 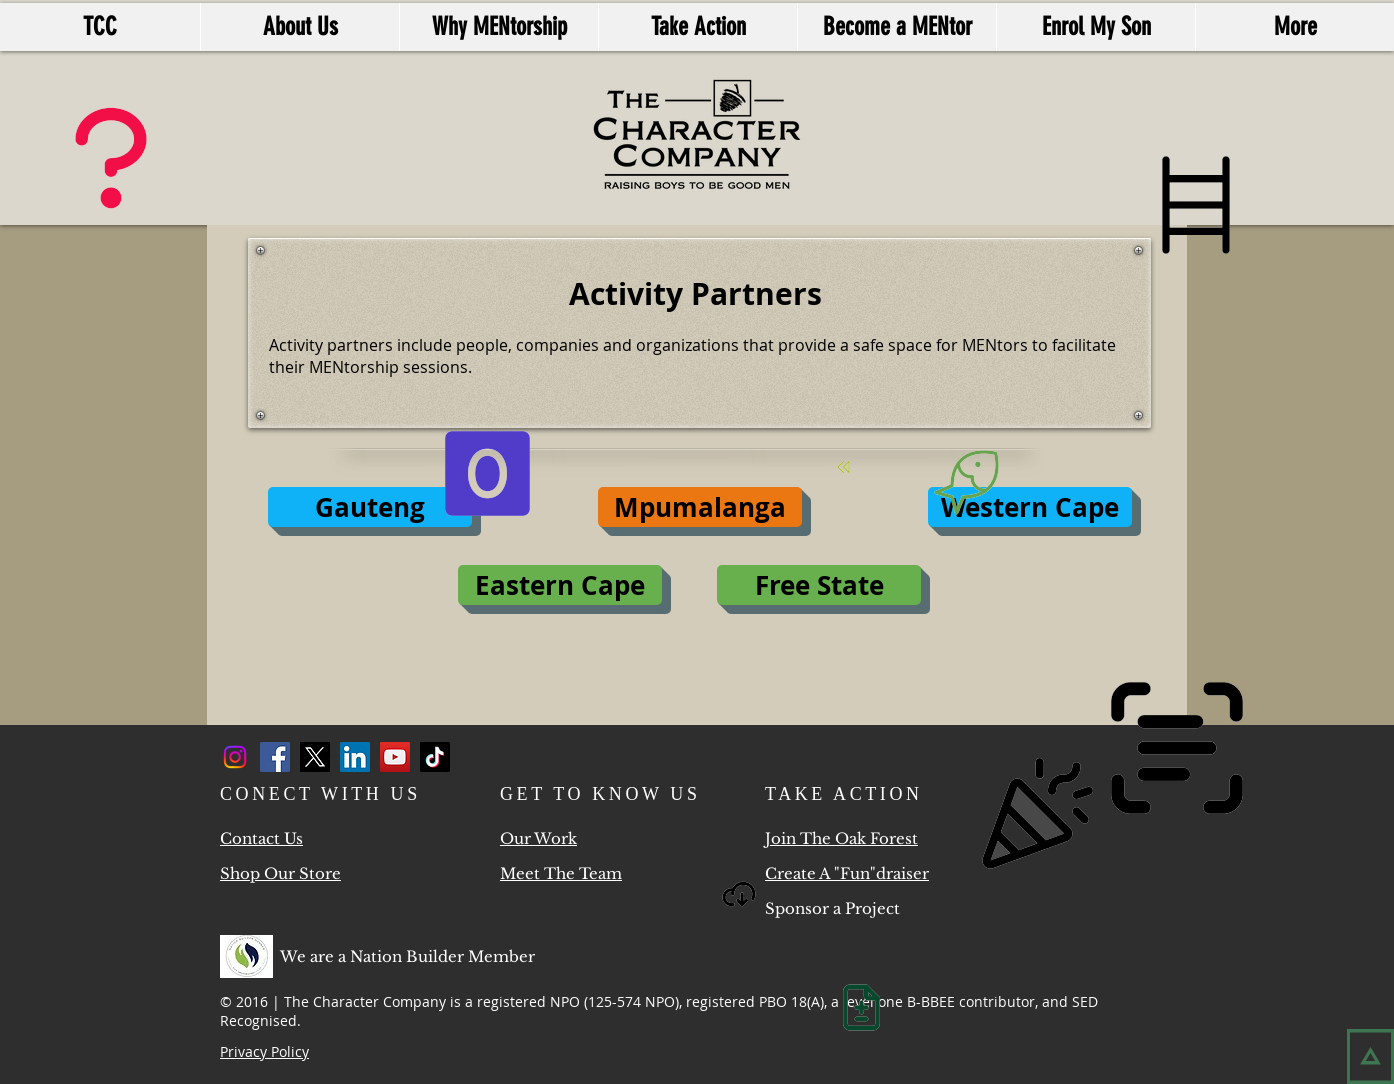 What do you see at coordinates (487, 473) in the screenshot?
I see `indicates zero or no items` at bounding box center [487, 473].